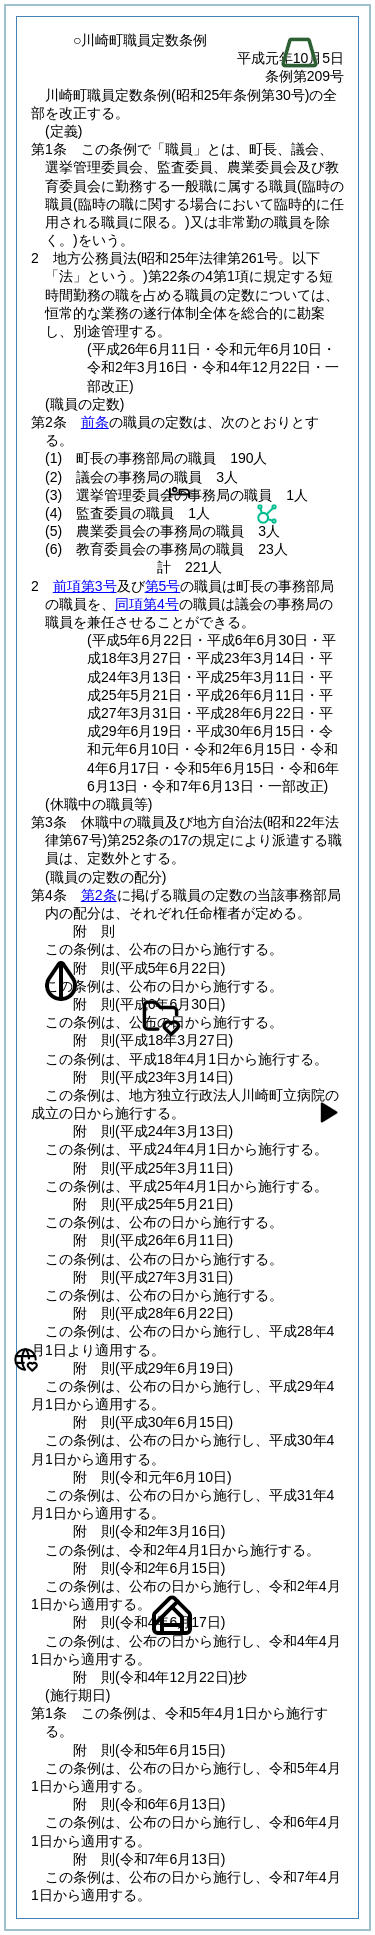 The width and height of the screenshot is (375, 1935). Describe the element at coordinates (299, 52) in the screenshot. I see `apply vertical skew transformation to selected object` at that location.